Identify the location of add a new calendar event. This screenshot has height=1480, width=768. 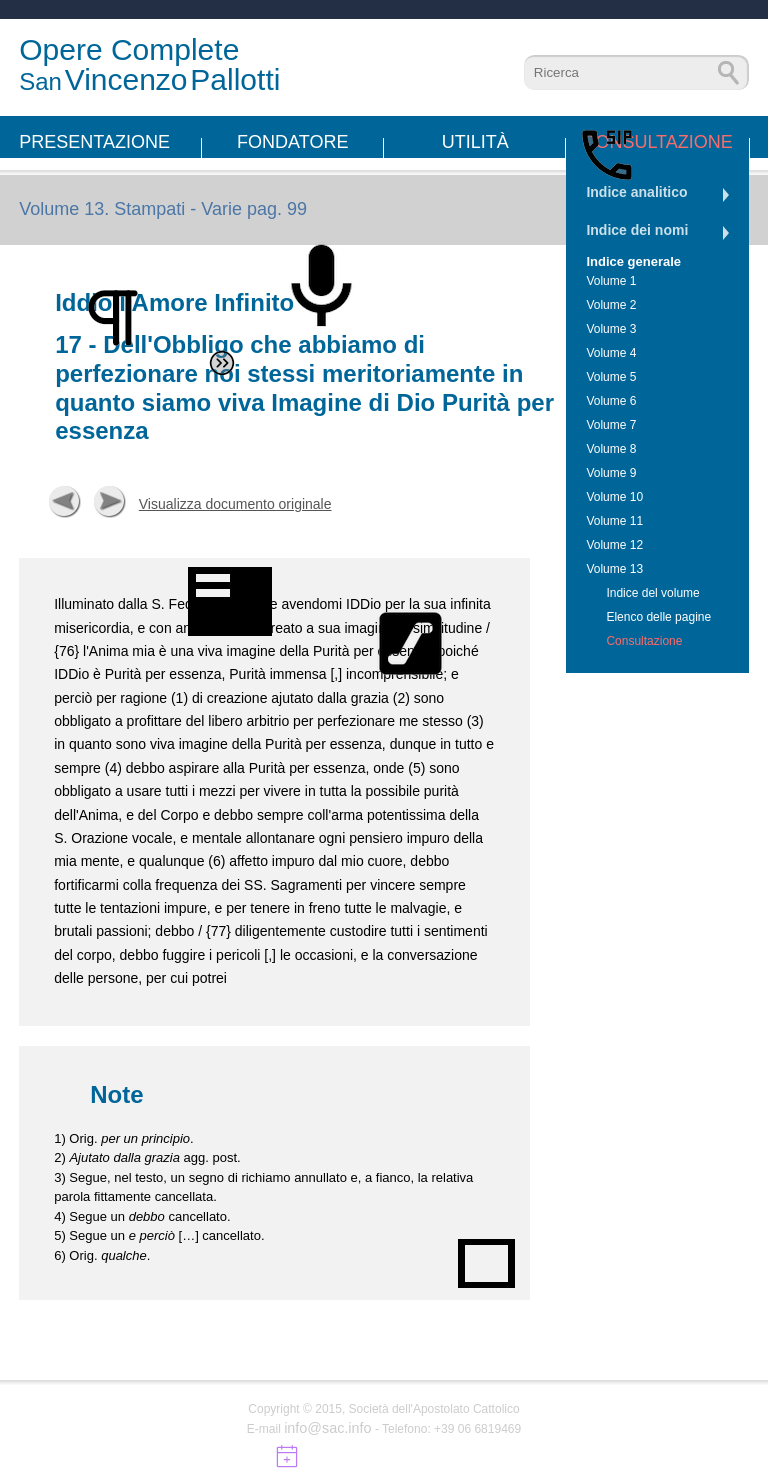
(287, 1457).